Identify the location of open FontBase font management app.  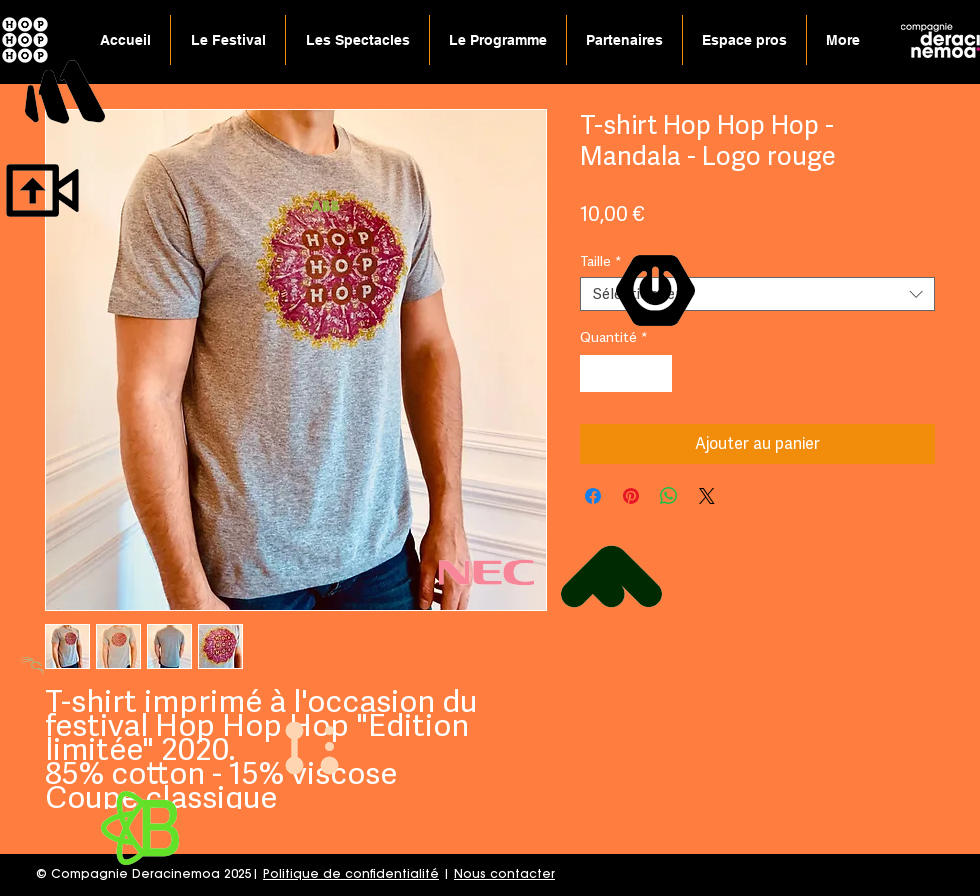
(611, 576).